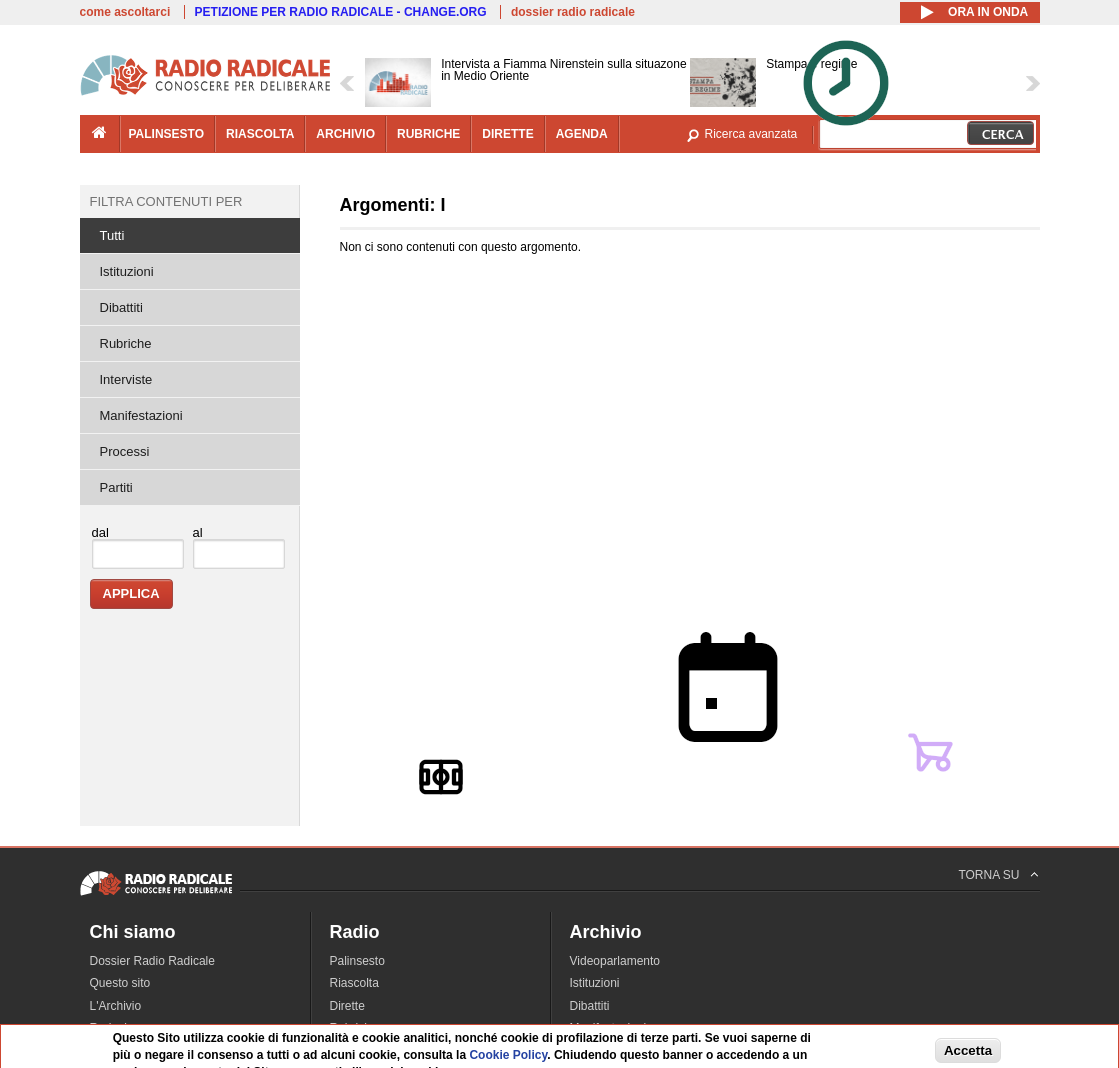  Describe the element at coordinates (728, 687) in the screenshot. I see `view or manage a scheduled event` at that location.